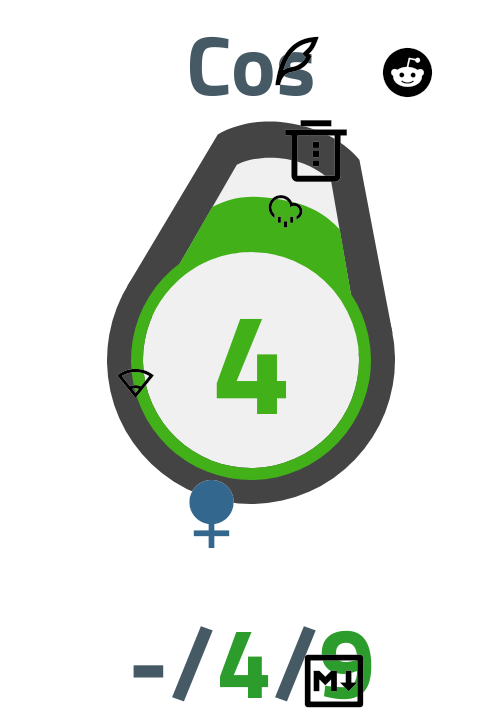  Describe the element at coordinates (297, 61) in the screenshot. I see `compose or write a new document` at that location.